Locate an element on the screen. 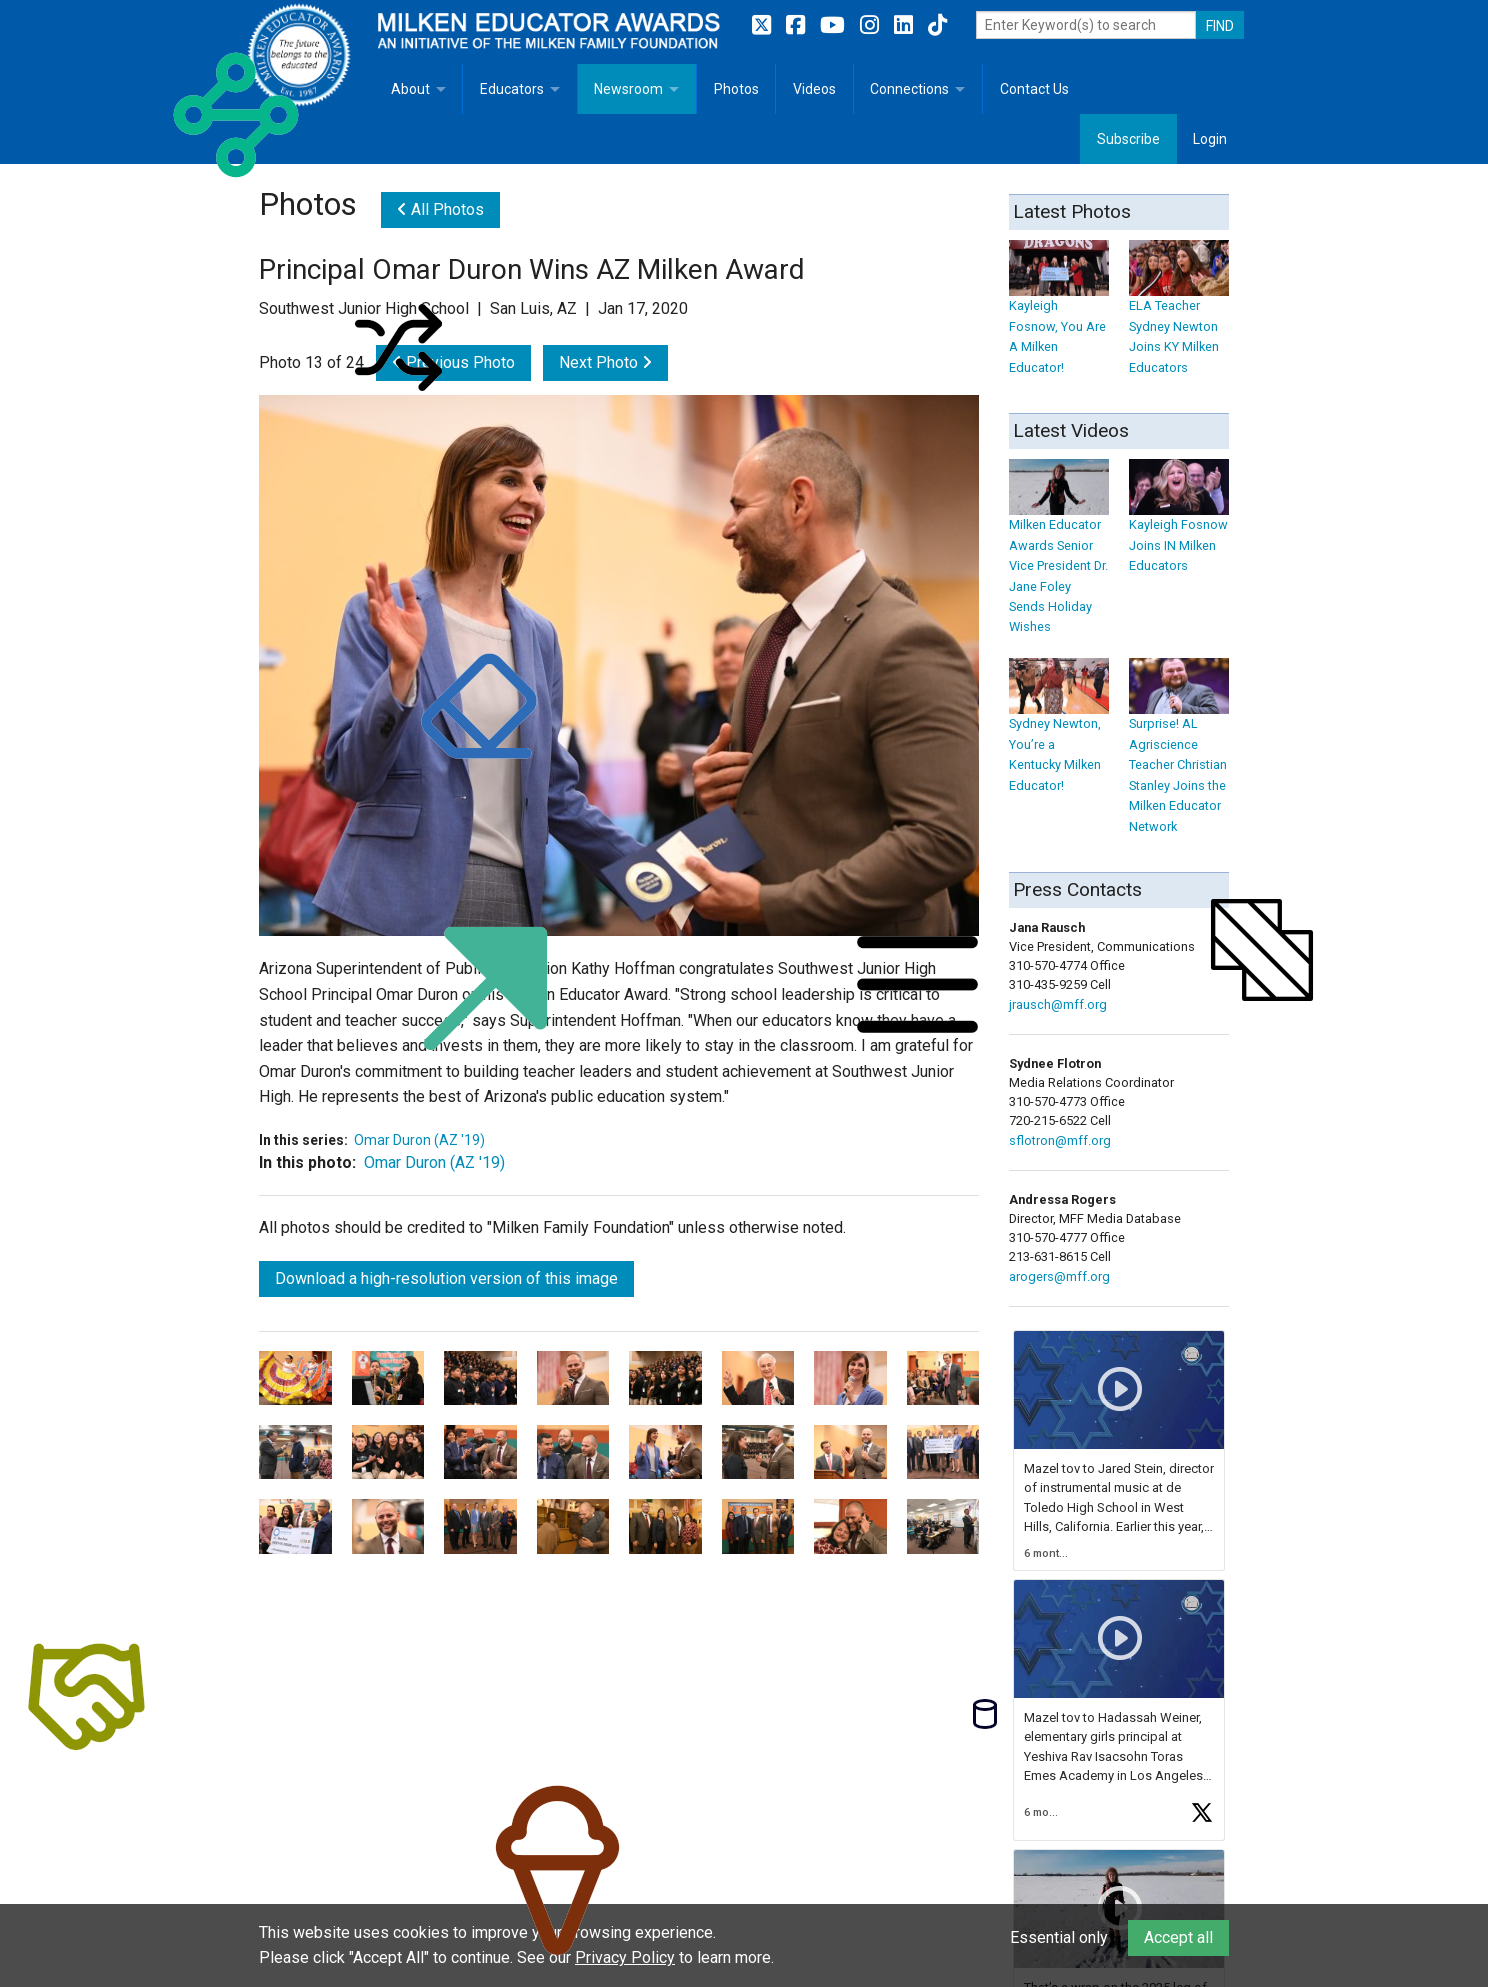 Image resolution: width=1488 pixels, height=1987 pixels. shuffle playlist or queue order is located at coordinates (398, 347).